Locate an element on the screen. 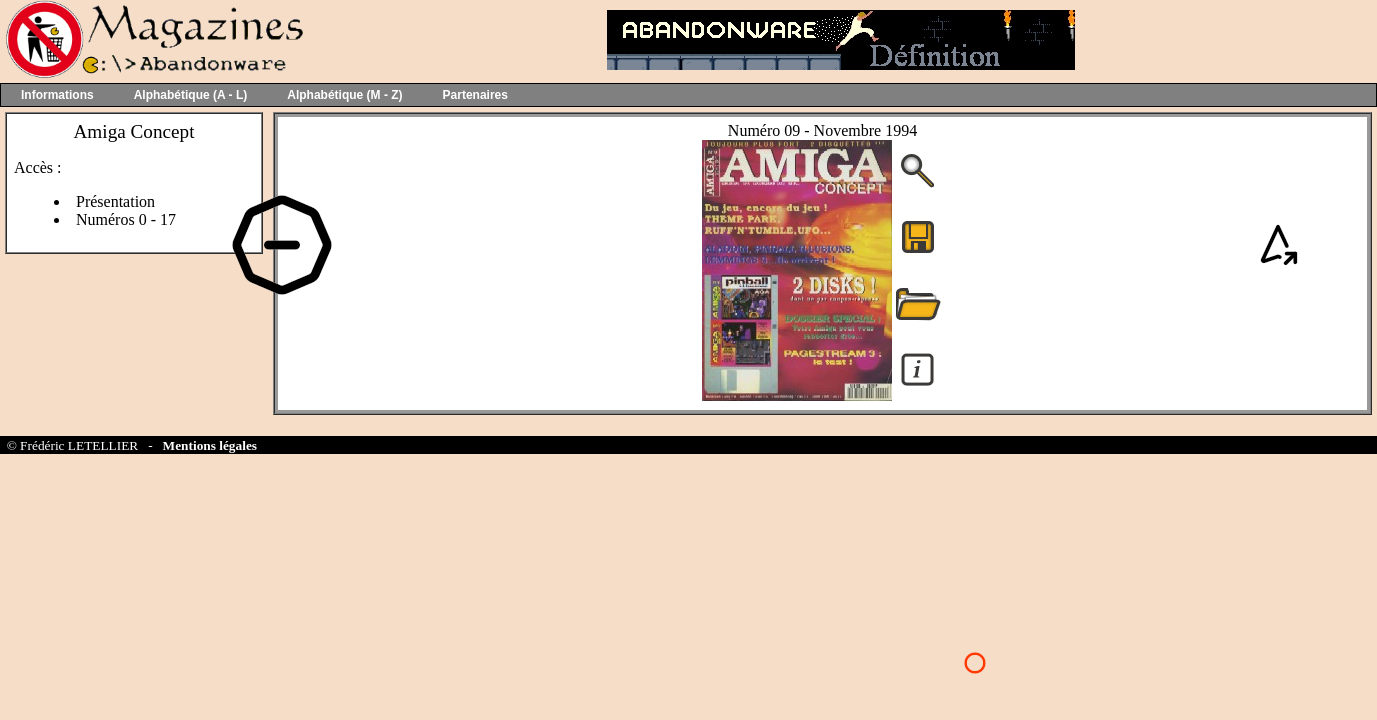 This screenshot has width=1377, height=720. share your current location is located at coordinates (1278, 244).